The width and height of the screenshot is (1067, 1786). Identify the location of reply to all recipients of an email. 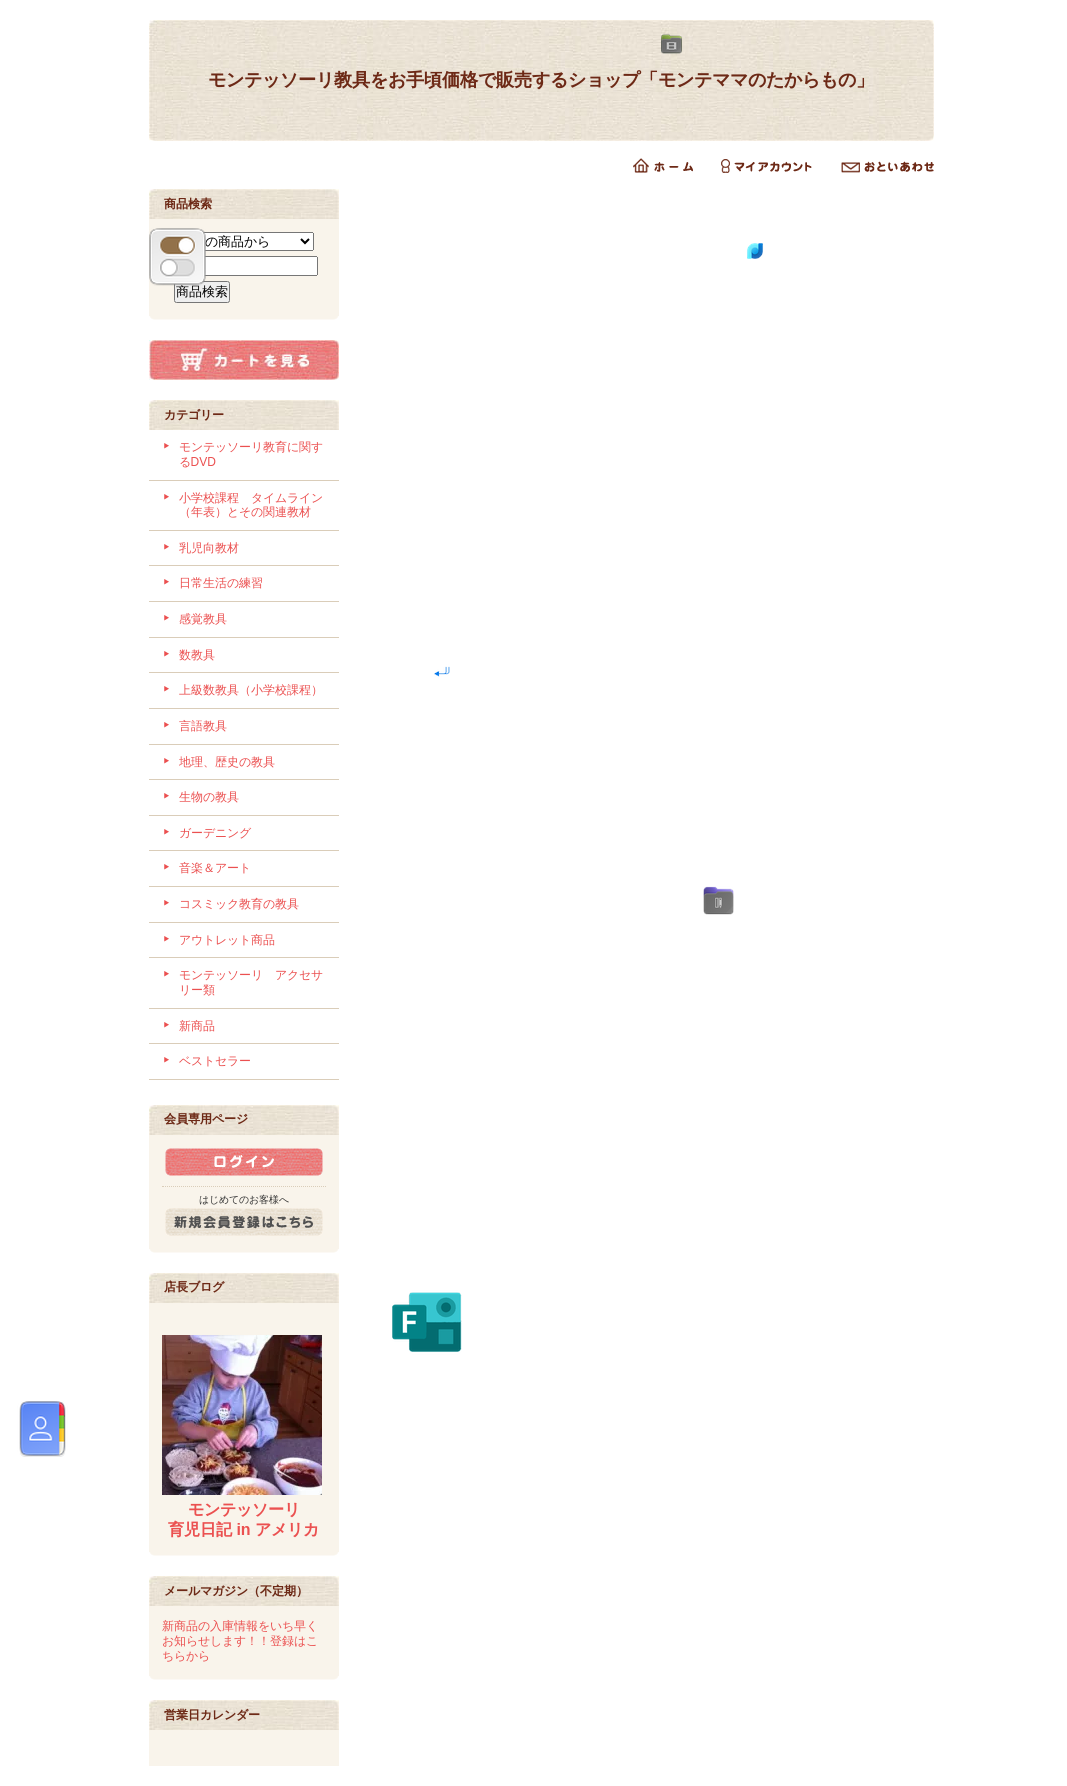
(441, 670).